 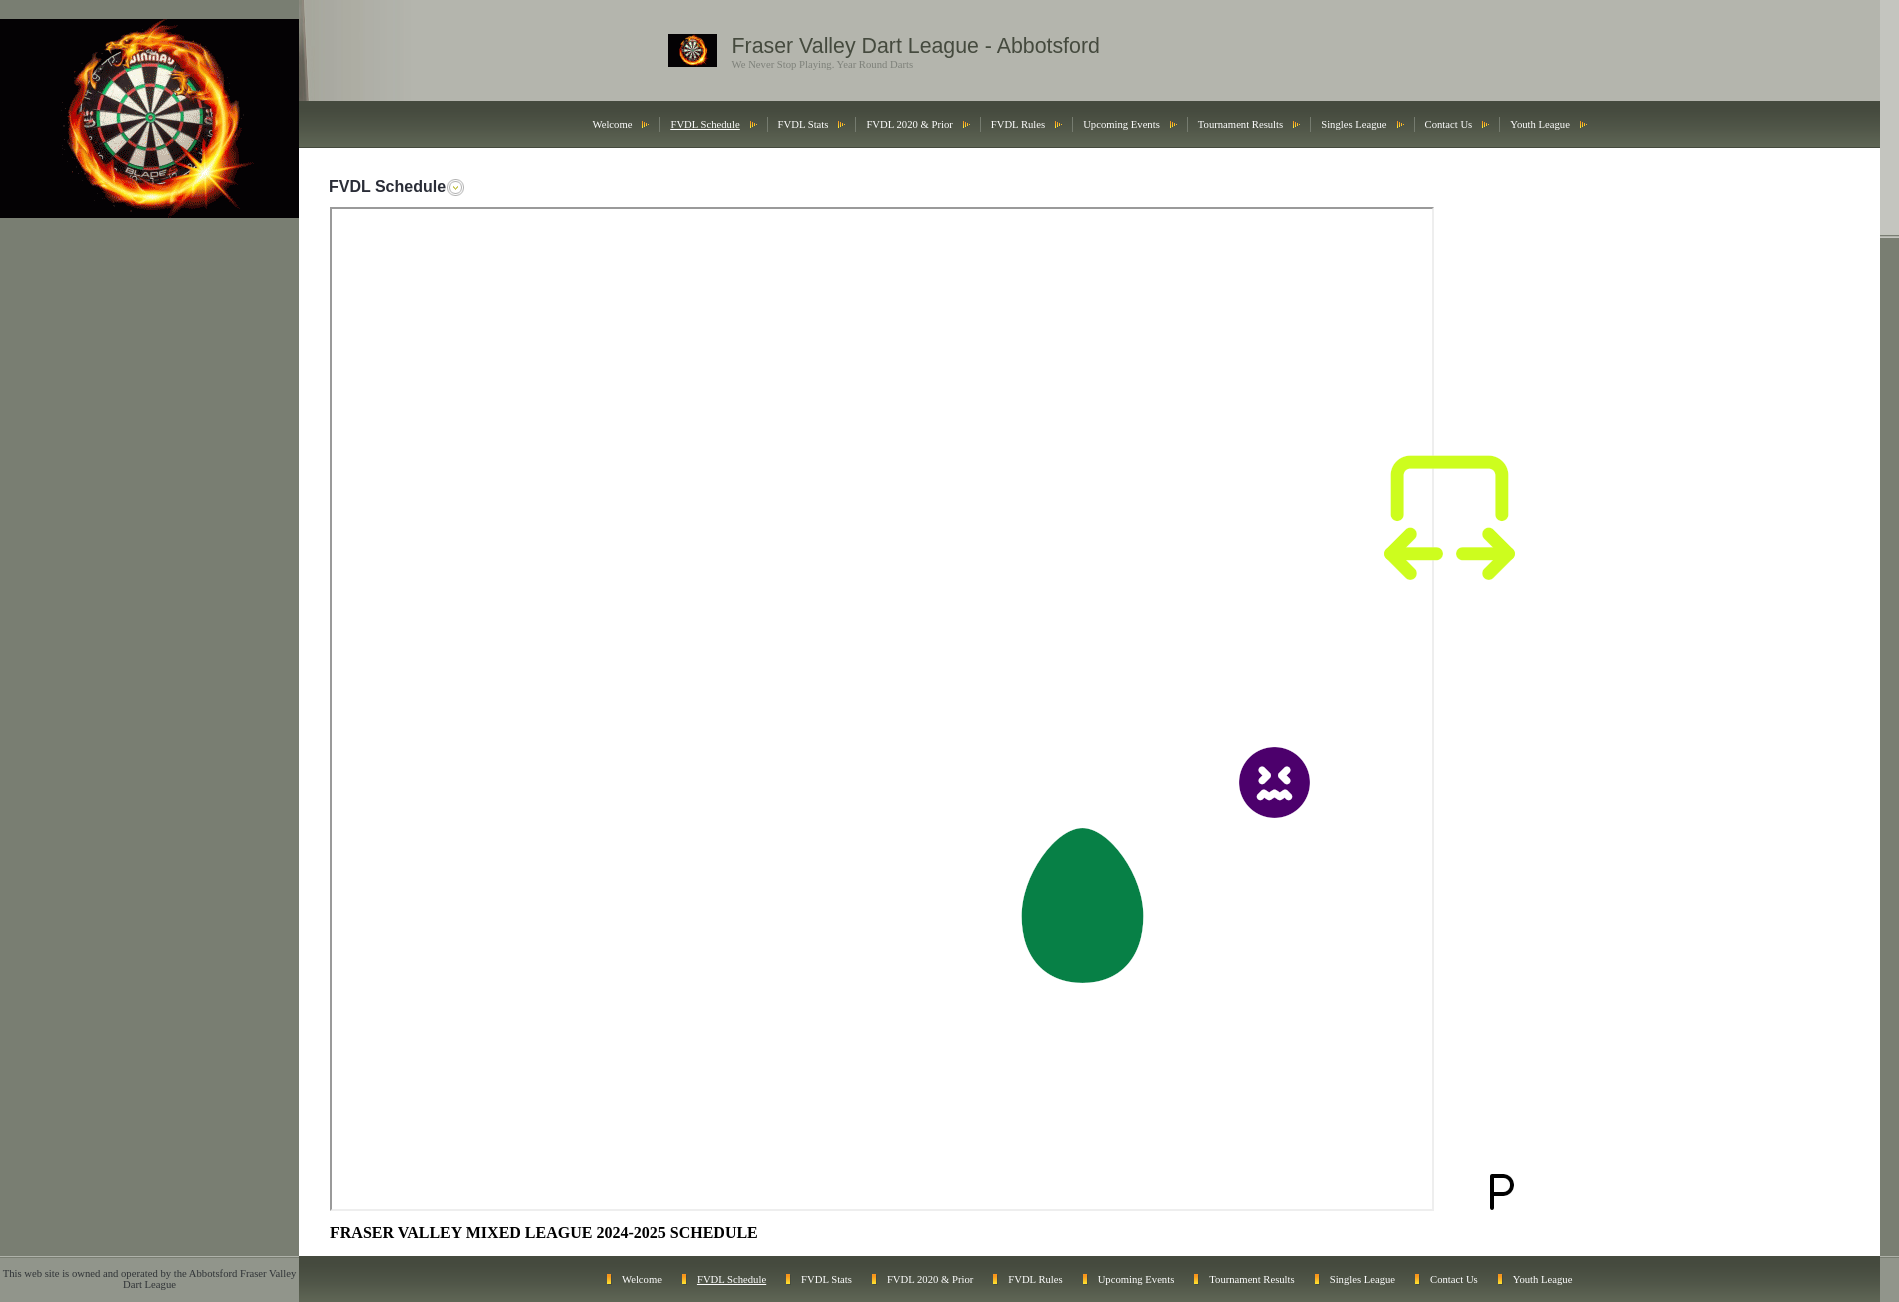 What do you see at coordinates (1082, 905) in the screenshot?
I see `indicates egg or egg-related content` at bounding box center [1082, 905].